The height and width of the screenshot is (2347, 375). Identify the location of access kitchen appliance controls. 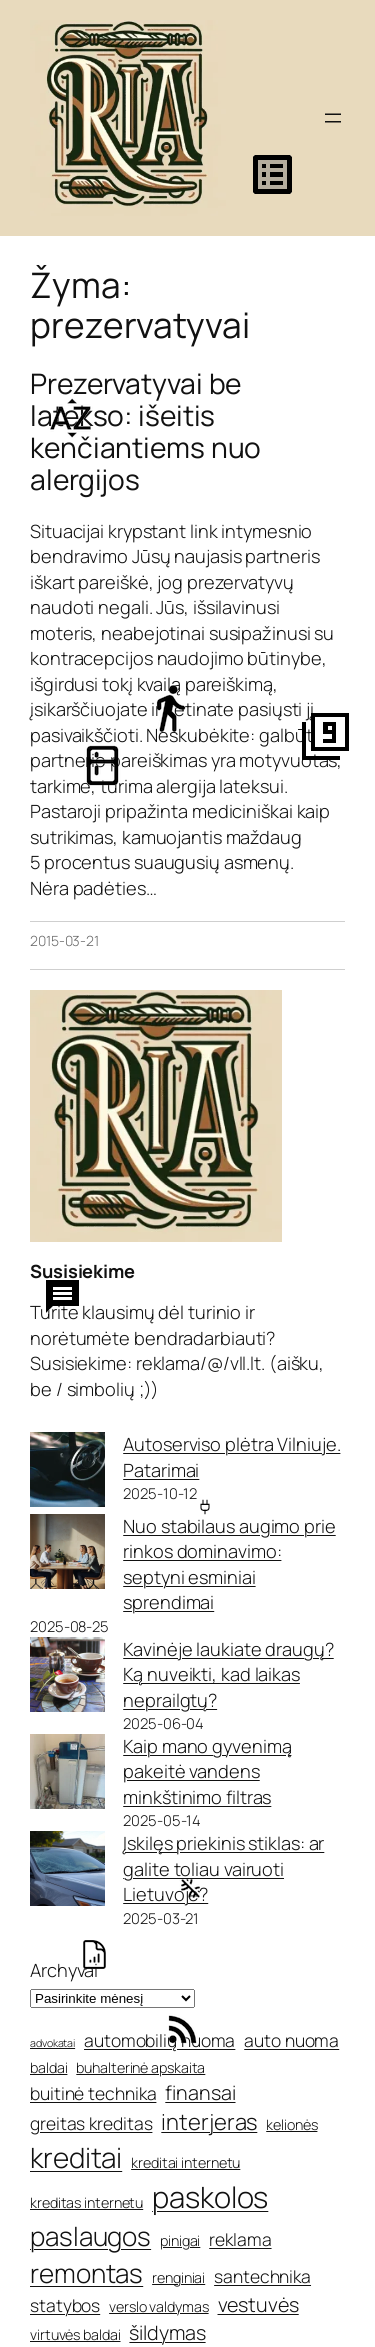
(102, 765).